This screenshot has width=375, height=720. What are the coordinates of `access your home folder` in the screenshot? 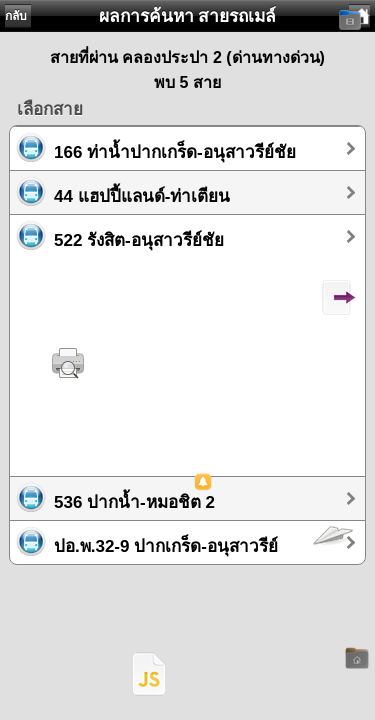 It's located at (357, 658).